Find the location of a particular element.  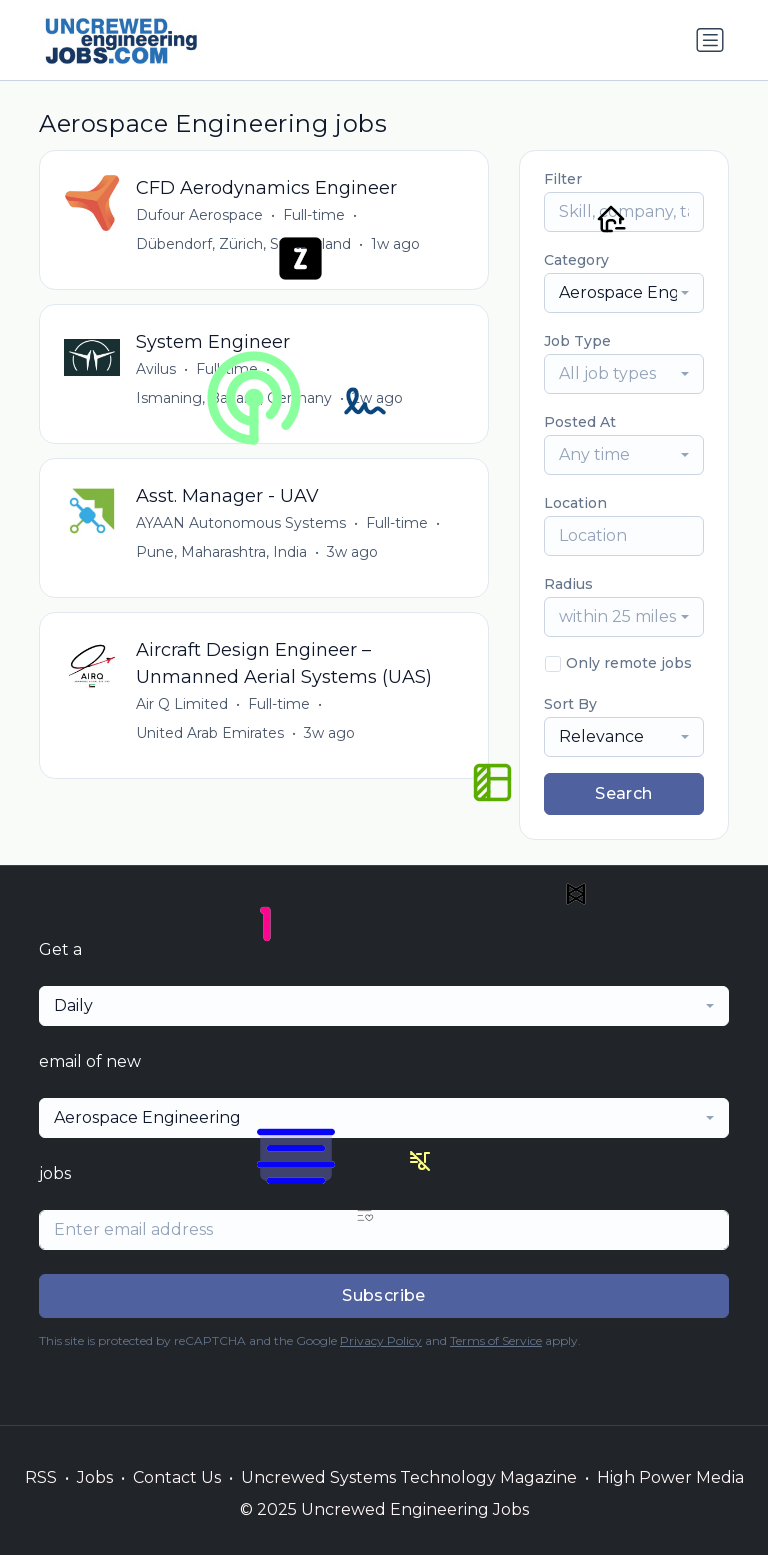

backbone.js framework logo is located at coordinates (576, 894).